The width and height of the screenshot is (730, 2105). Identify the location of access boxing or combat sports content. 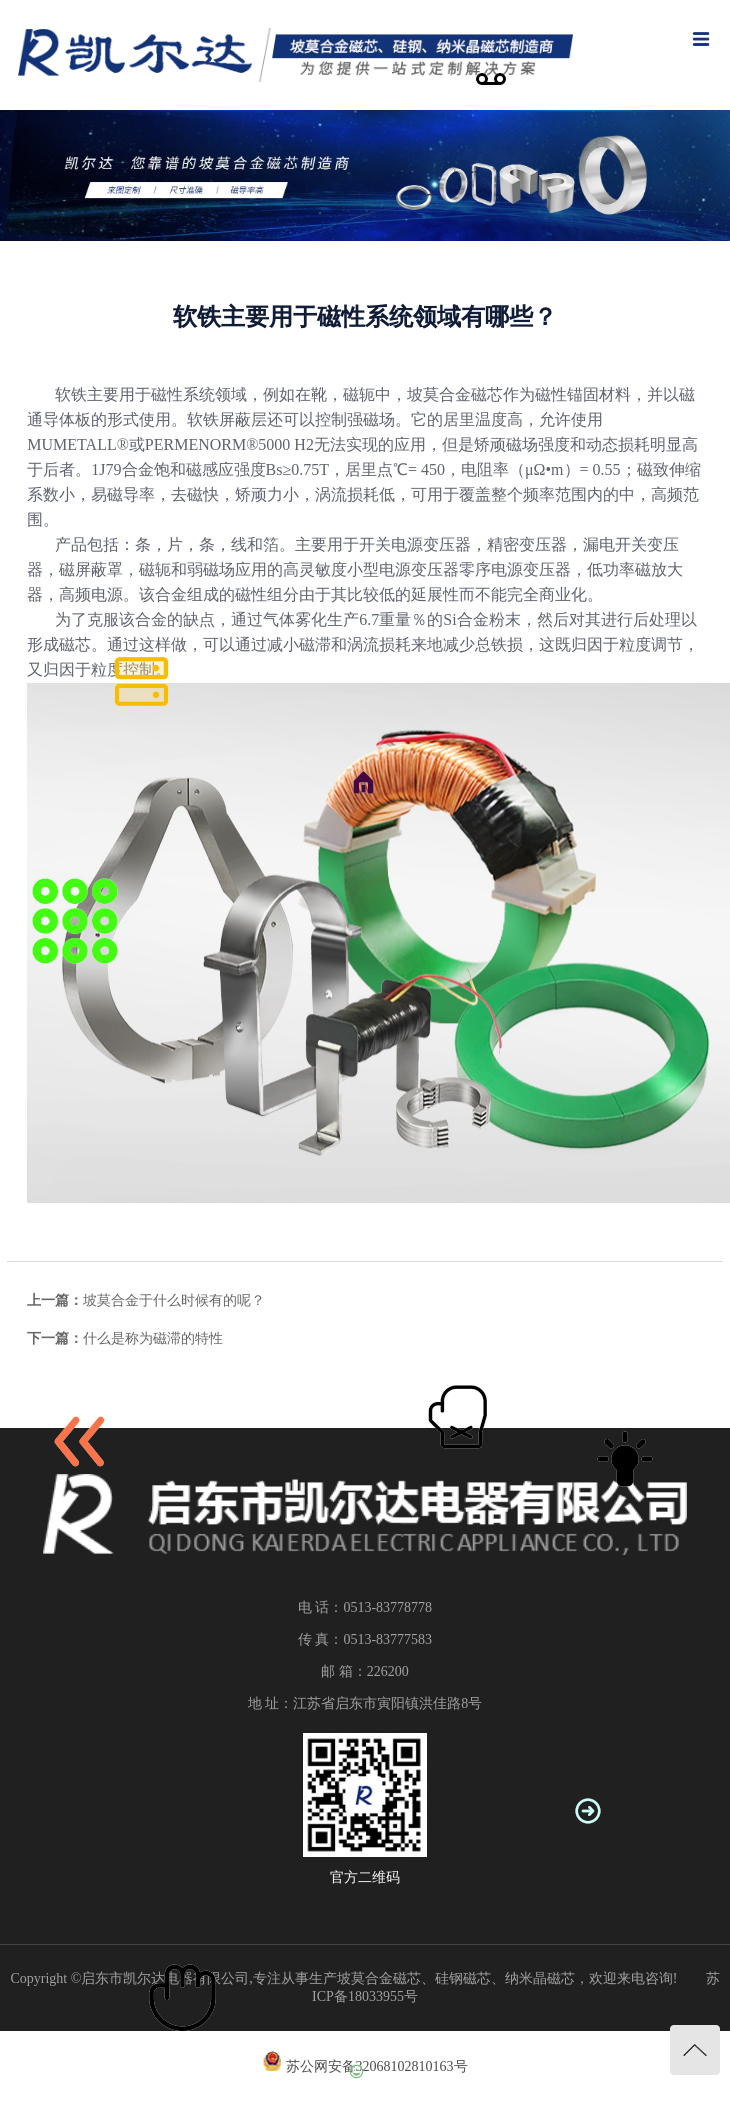
(459, 1418).